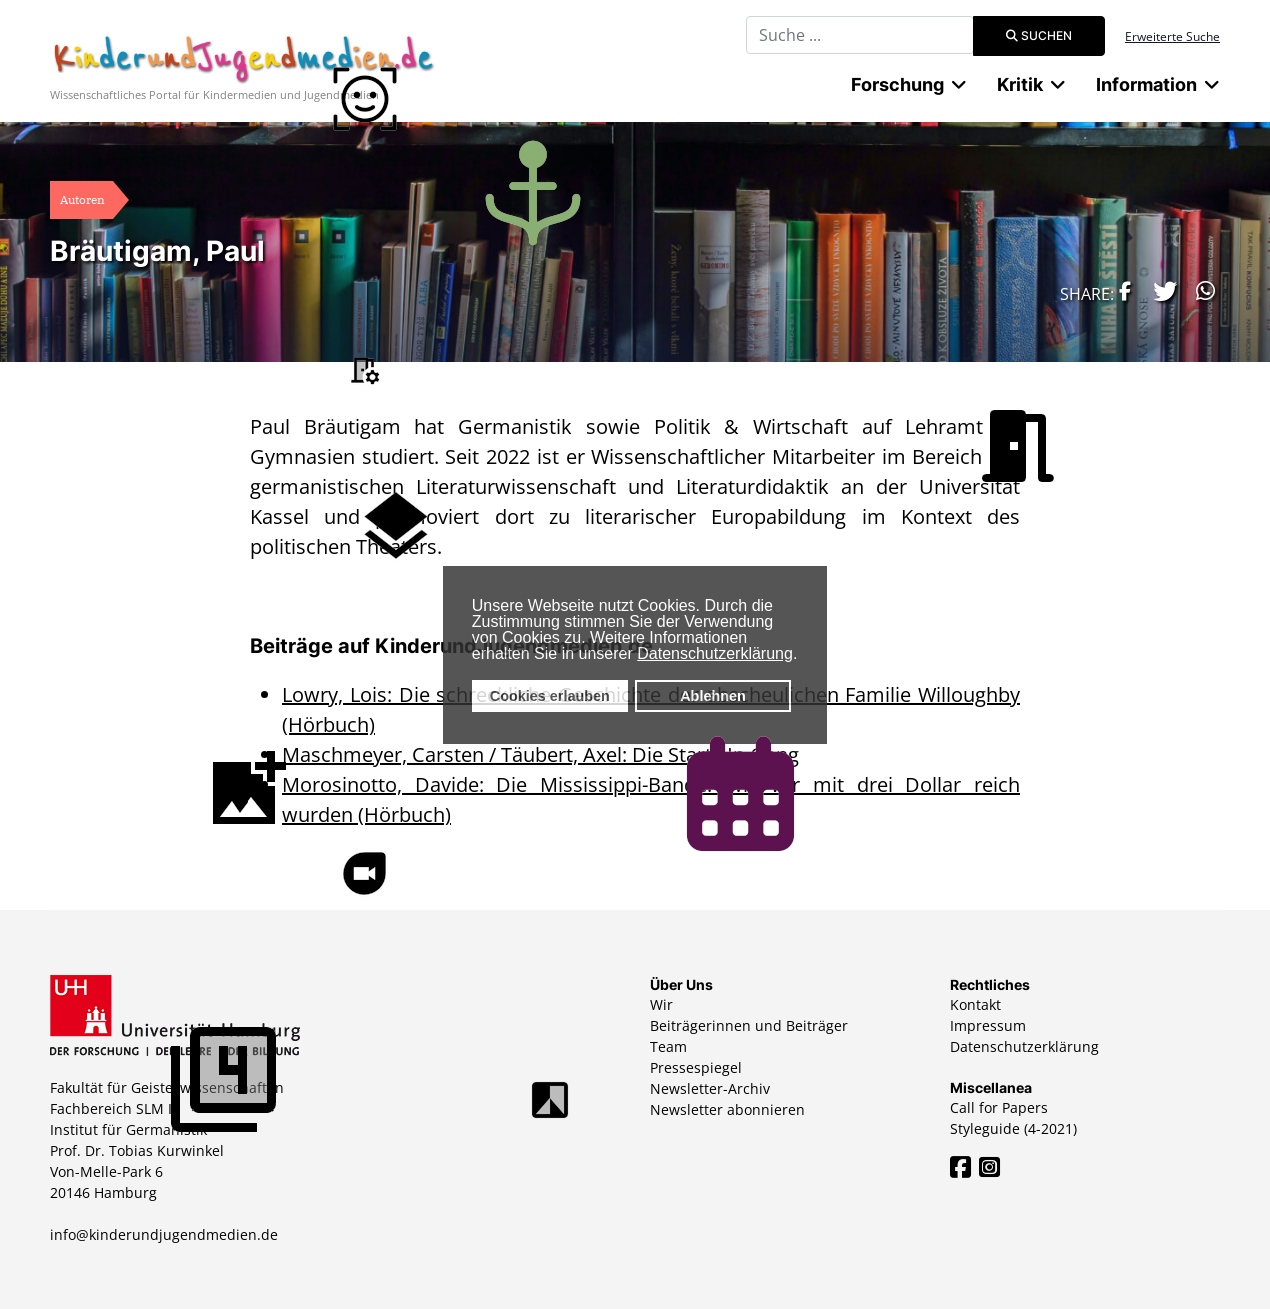  What do you see at coordinates (223, 1079) in the screenshot?
I see `select 4 images or items` at bounding box center [223, 1079].